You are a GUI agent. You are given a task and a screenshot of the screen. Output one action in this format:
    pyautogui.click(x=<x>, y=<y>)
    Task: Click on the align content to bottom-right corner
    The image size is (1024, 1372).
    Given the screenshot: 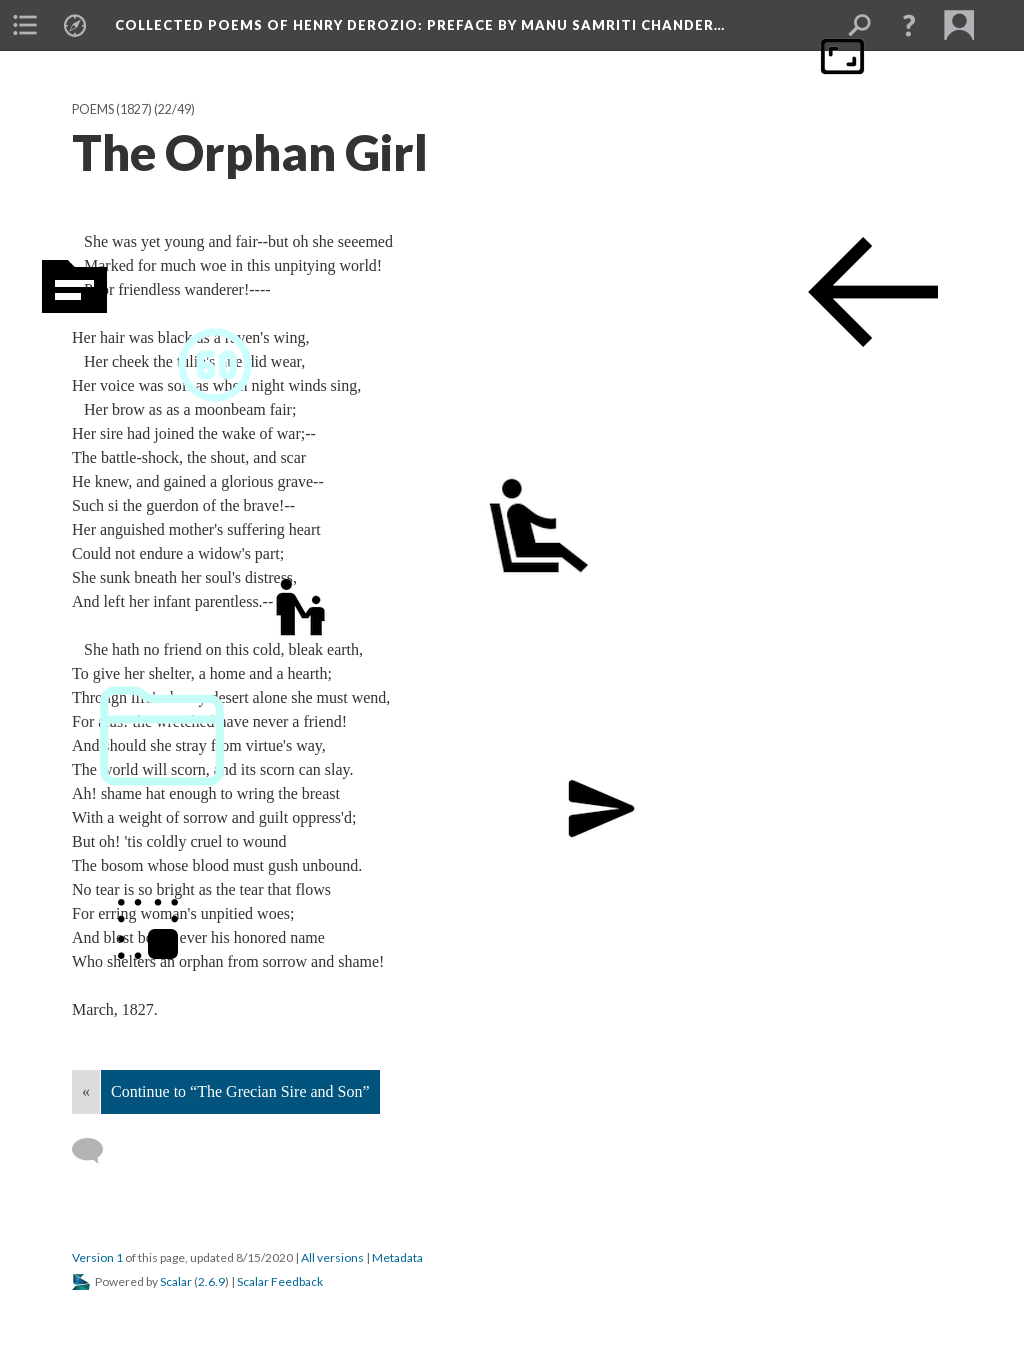 What is the action you would take?
    pyautogui.click(x=148, y=929)
    